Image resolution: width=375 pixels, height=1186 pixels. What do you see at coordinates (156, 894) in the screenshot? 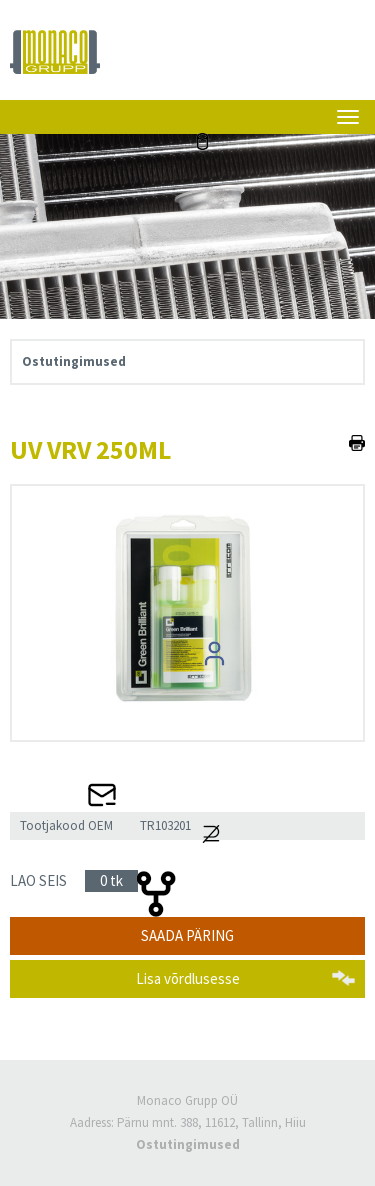
I see `fork this repository` at bounding box center [156, 894].